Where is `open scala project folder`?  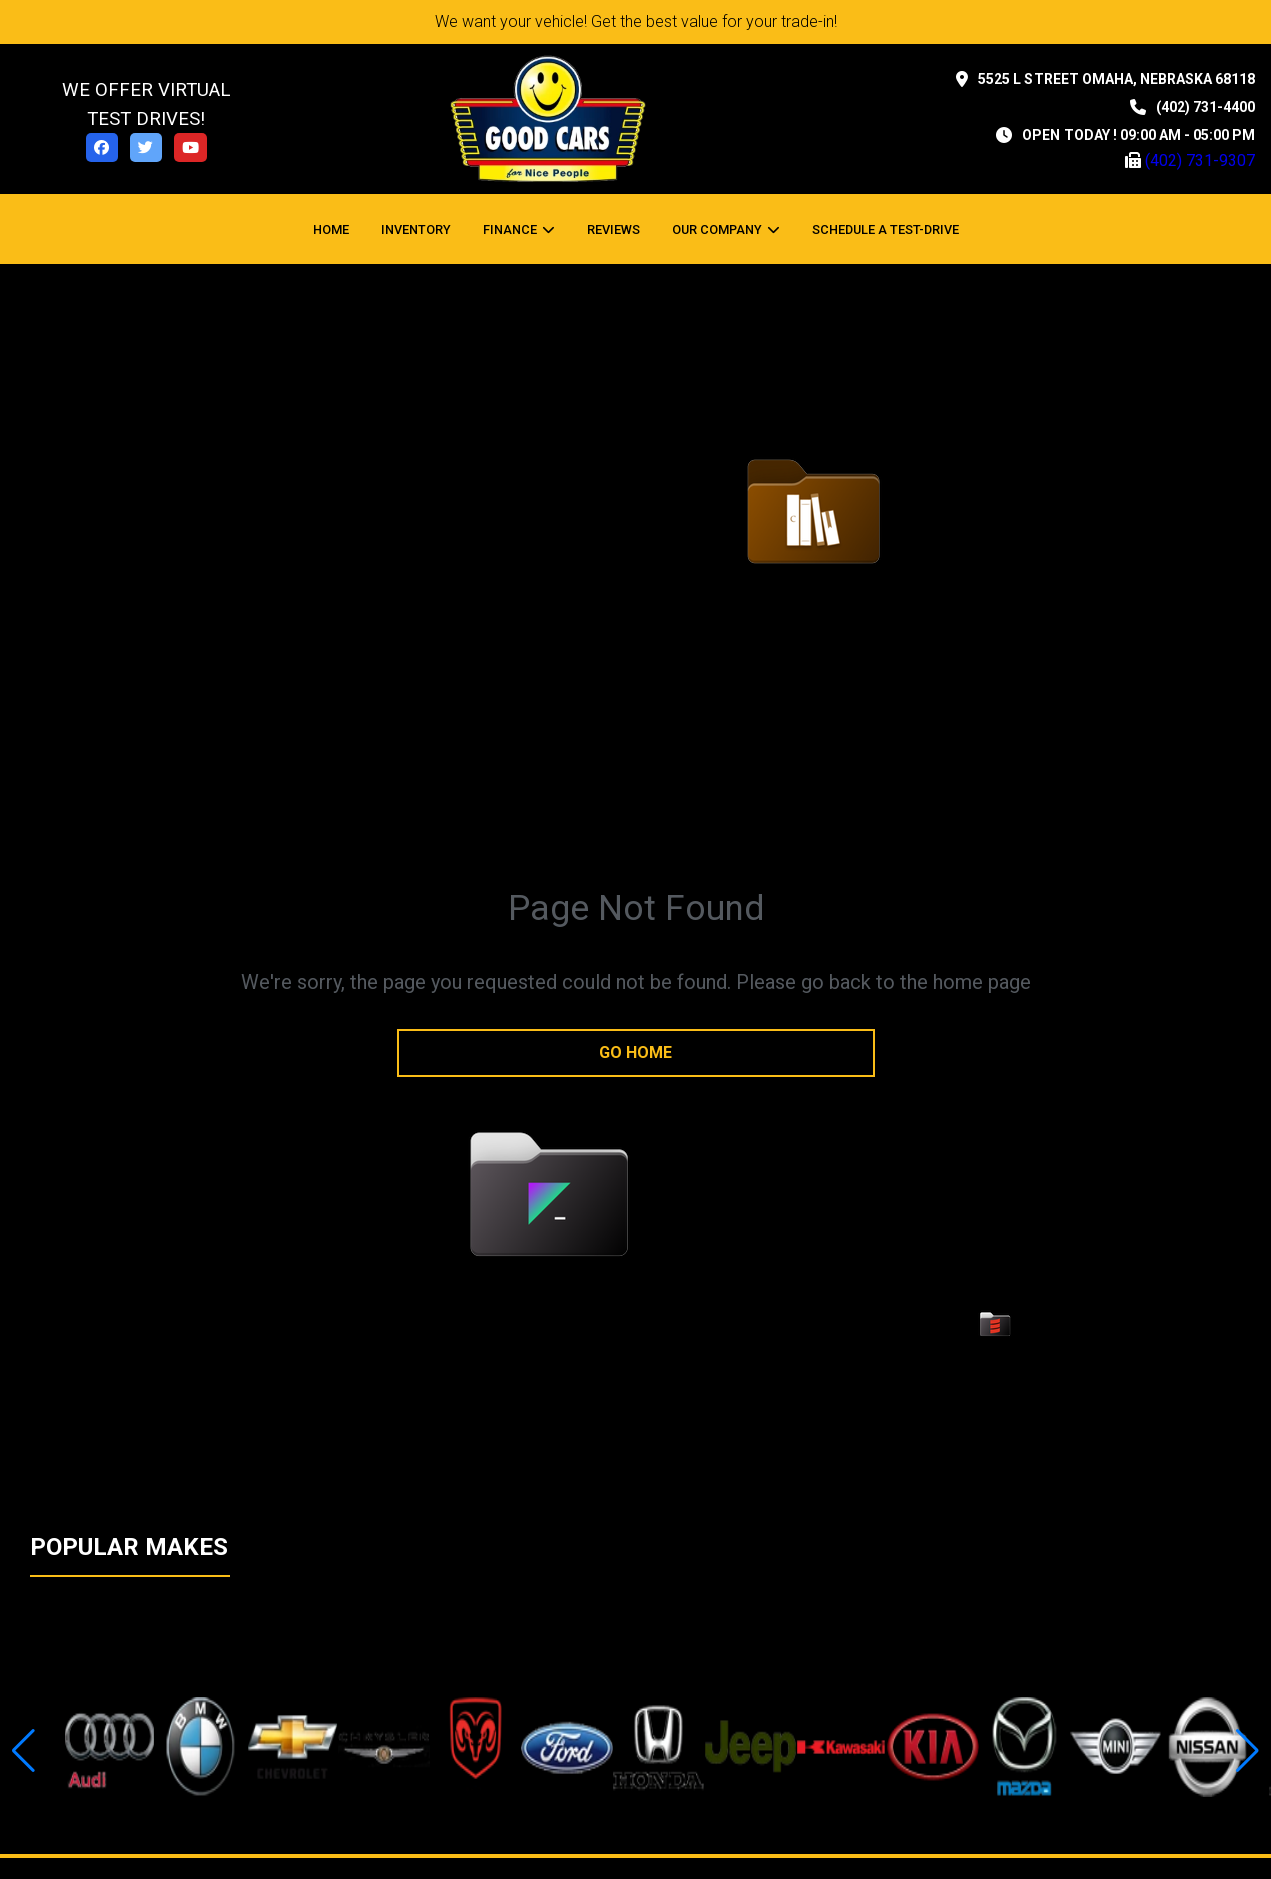
open scala project folder is located at coordinates (995, 1325).